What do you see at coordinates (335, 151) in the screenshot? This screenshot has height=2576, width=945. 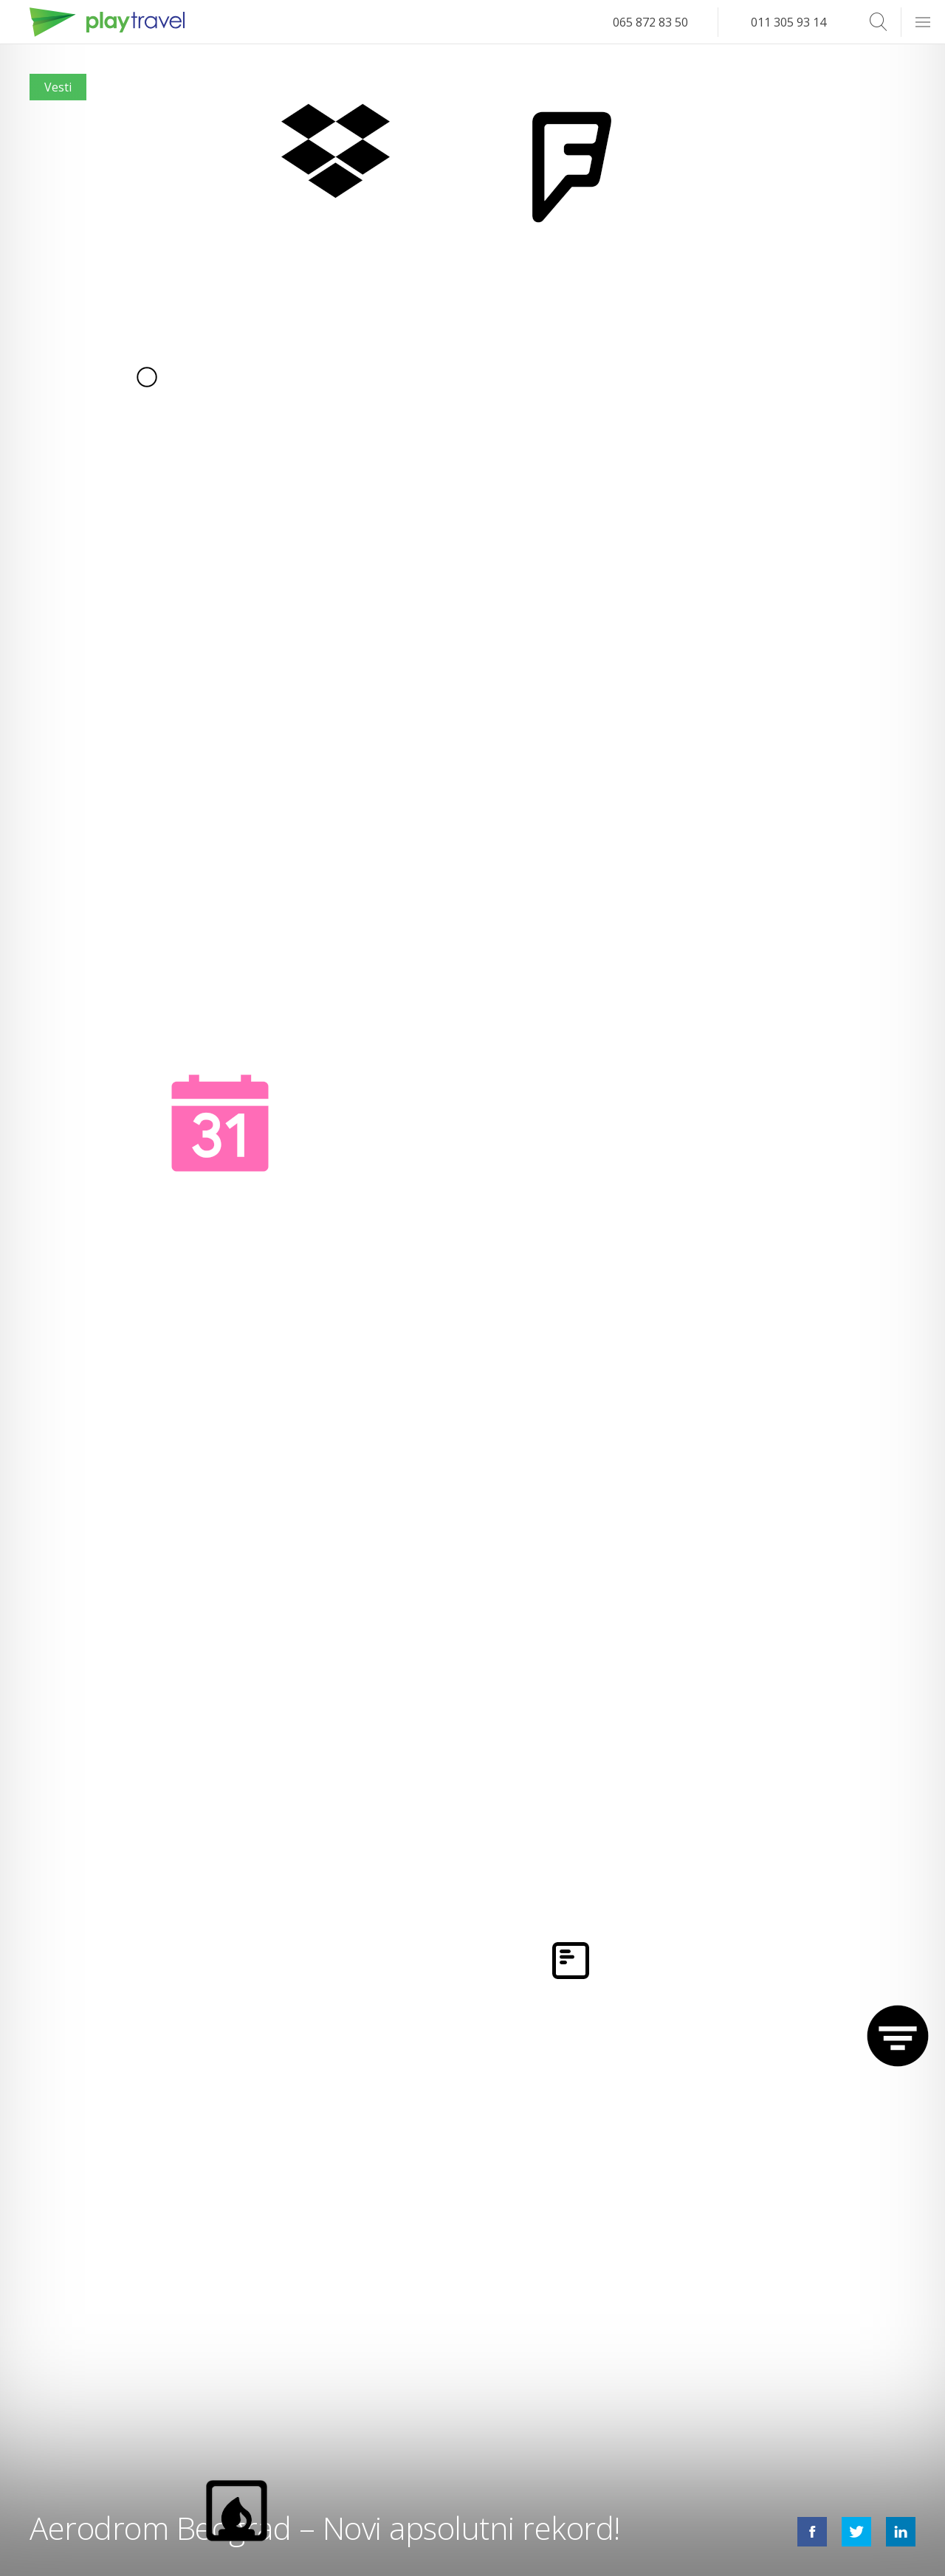 I see `open Dropbox cloud storage` at bounding box center [335, 151].